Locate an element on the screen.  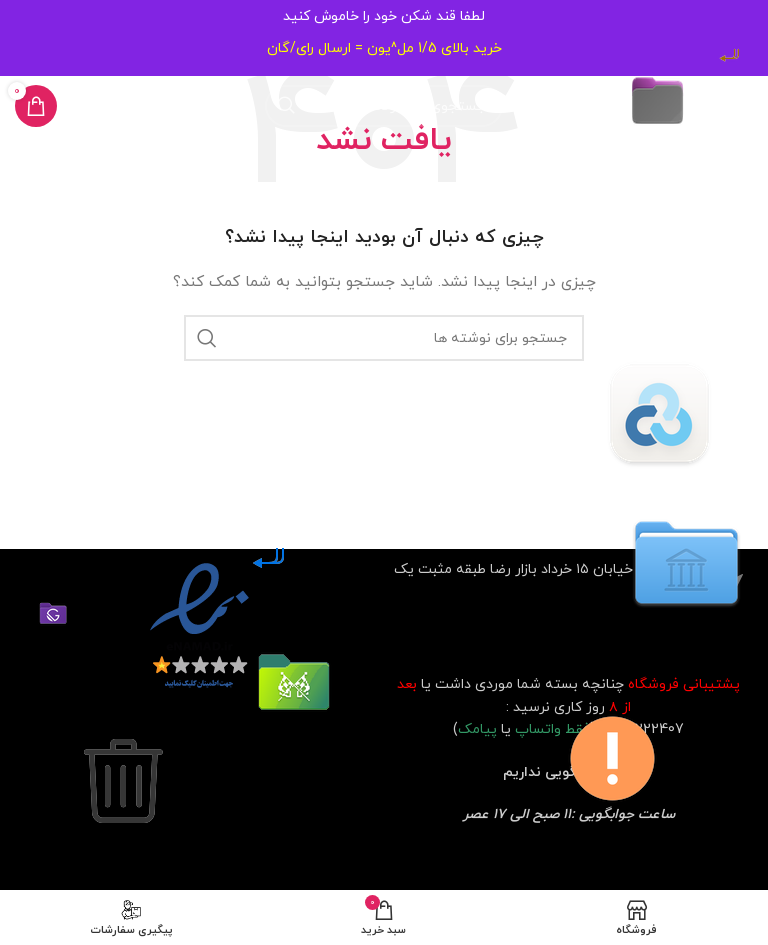
open file folder is located at coordinates (657, 100).